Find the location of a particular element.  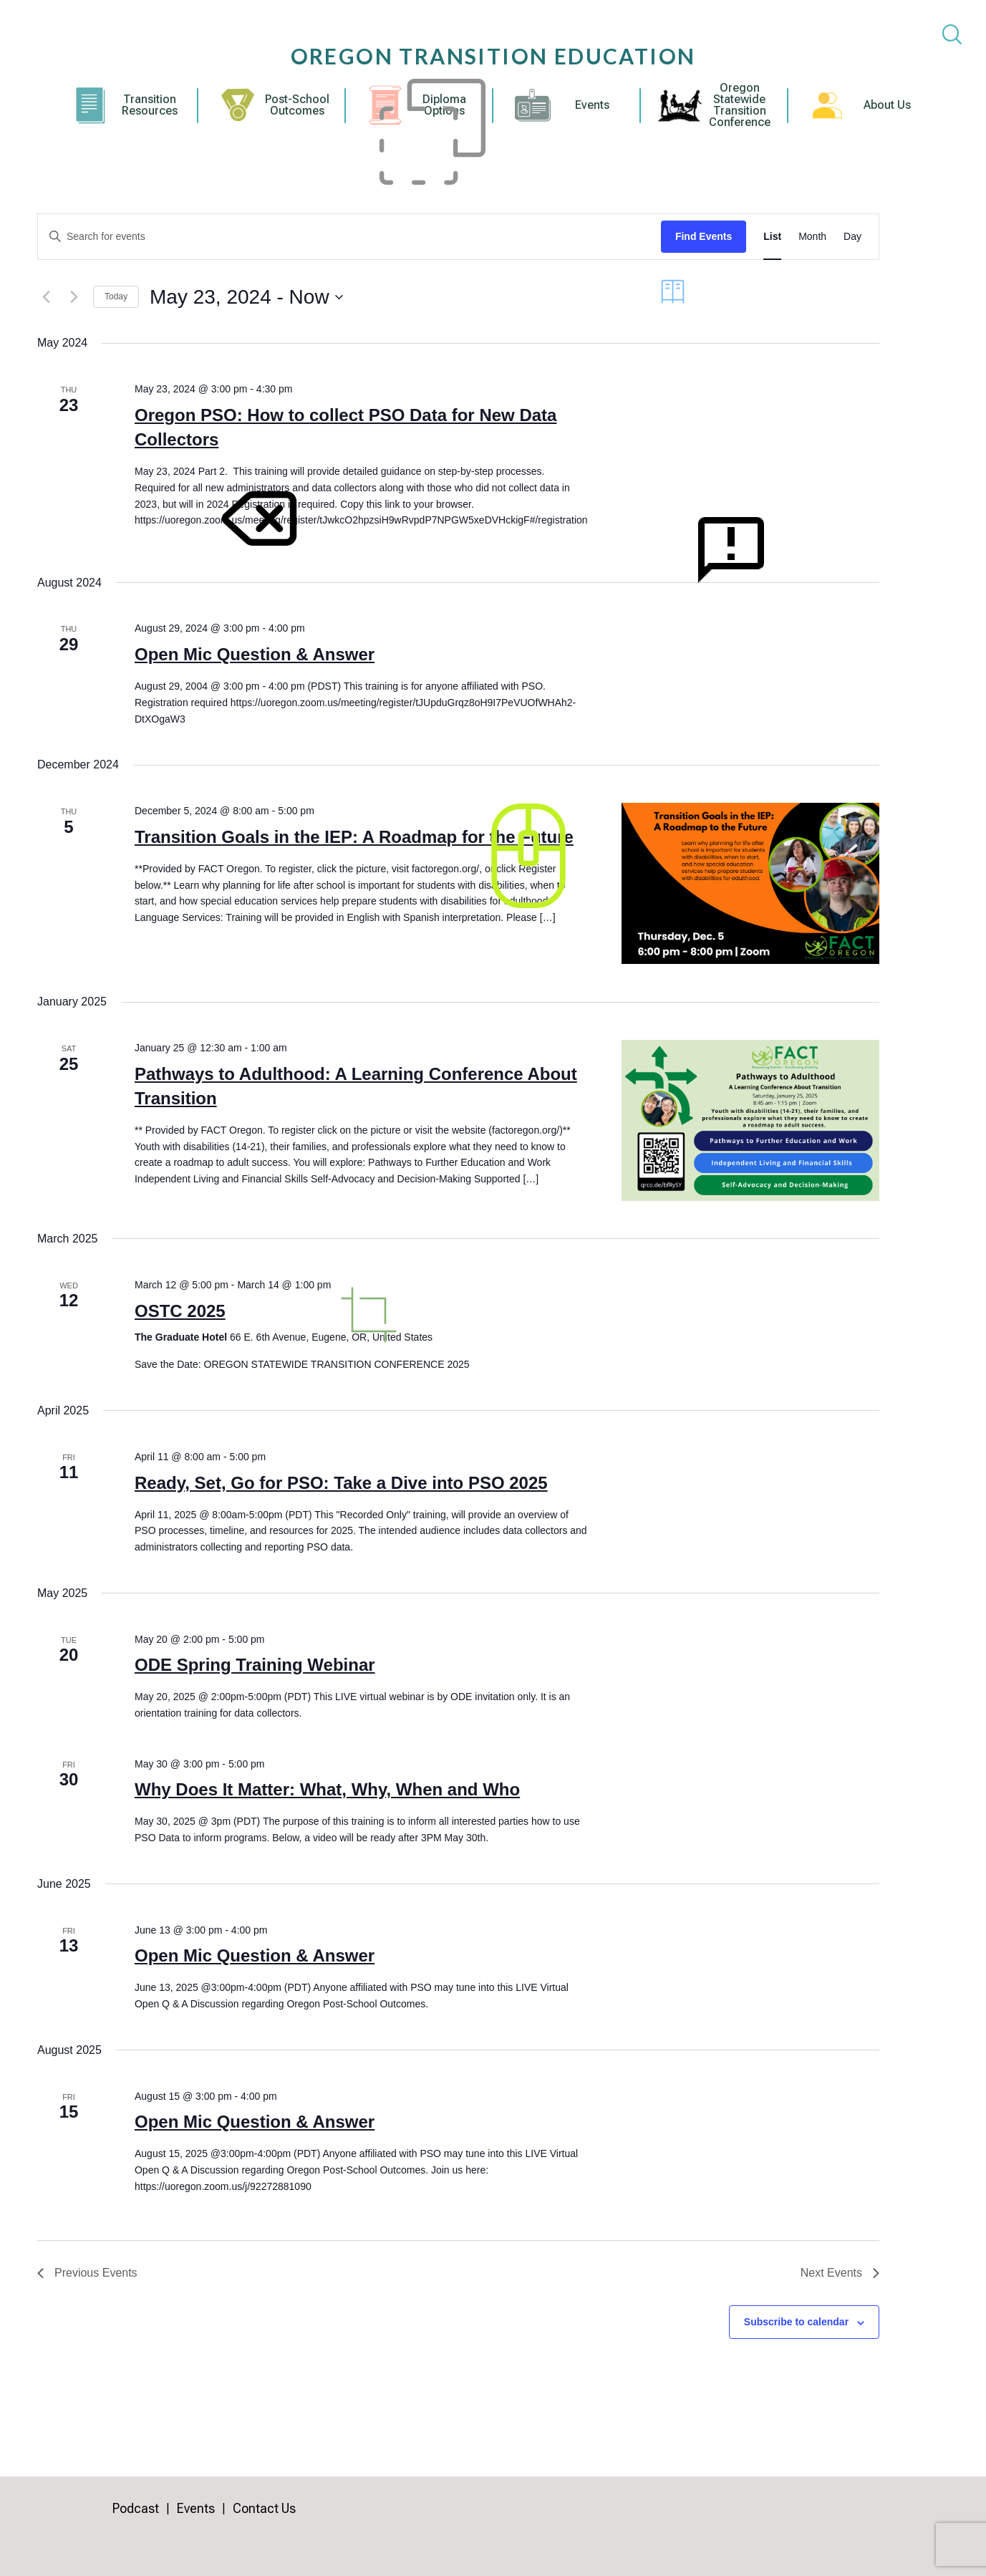

middle mouse button click action is located at coordinates (528, 856).